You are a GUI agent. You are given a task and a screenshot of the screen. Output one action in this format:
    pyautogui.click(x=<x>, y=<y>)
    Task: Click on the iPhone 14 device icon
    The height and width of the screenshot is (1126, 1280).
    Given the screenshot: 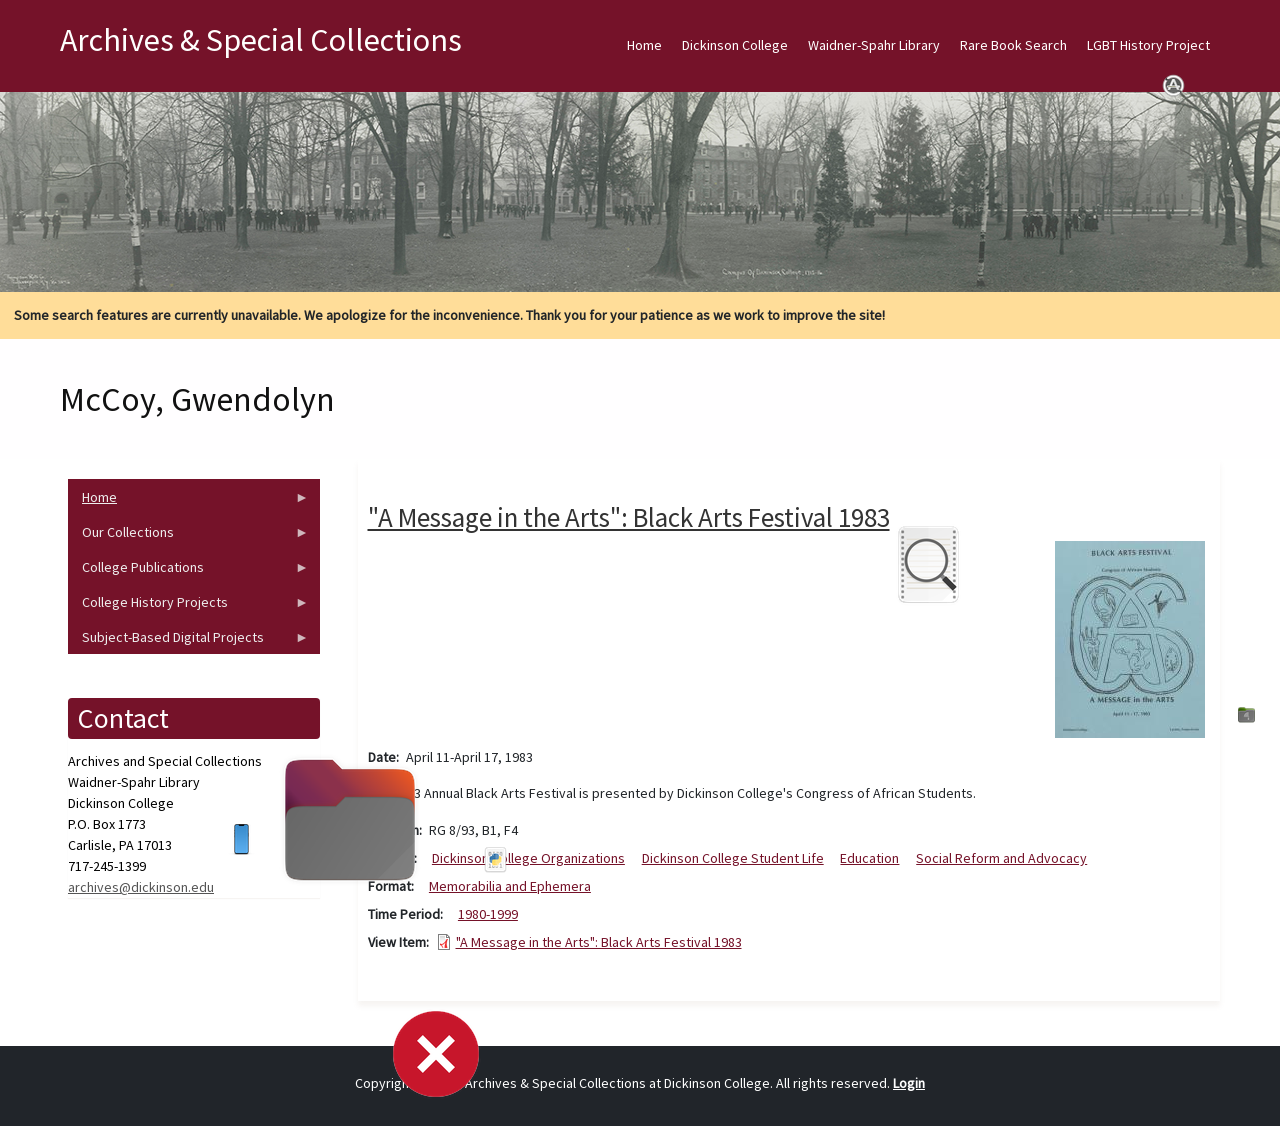 What is the action you would take?
    pyautogui.click(x=241, y=839)
    